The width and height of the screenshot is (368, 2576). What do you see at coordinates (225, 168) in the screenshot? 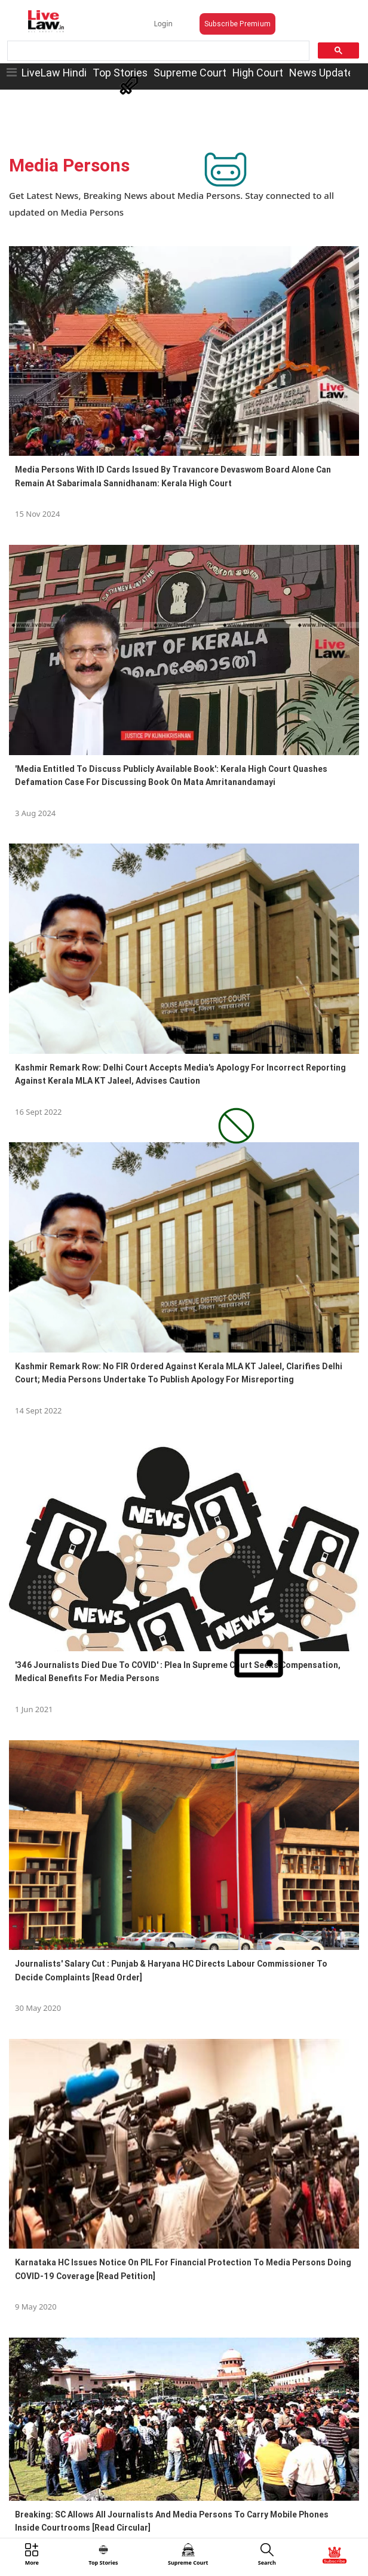
I see `finn the human character icon from adventure time` at bounding box center [225, 168].